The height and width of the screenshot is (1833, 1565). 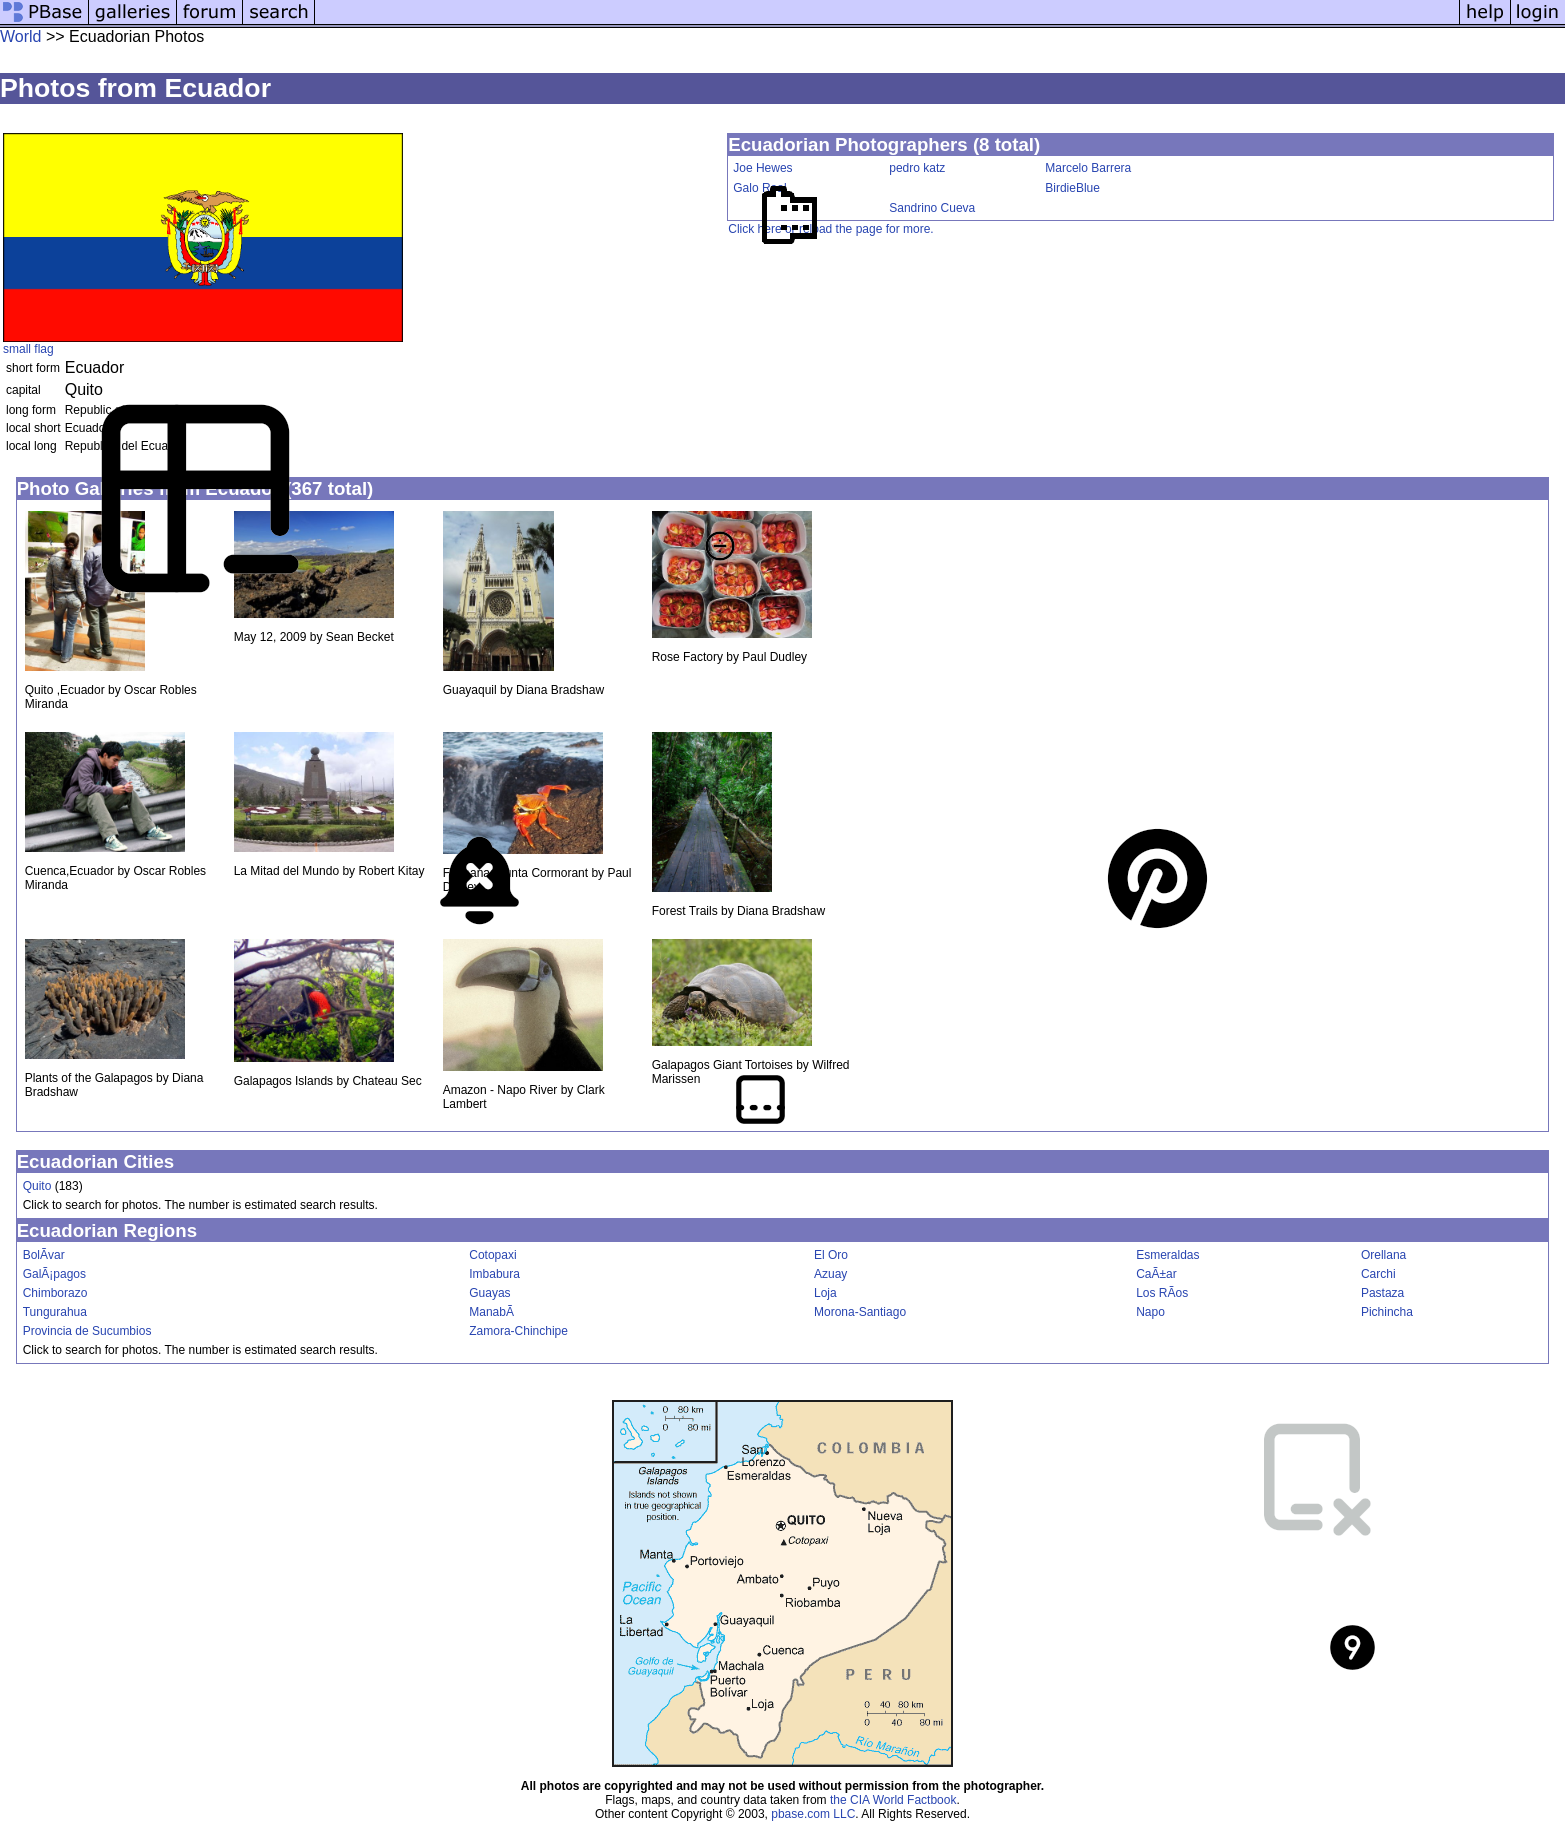 I want to click on disconnect or remove iPad device, so click(x=1312, y=1477).